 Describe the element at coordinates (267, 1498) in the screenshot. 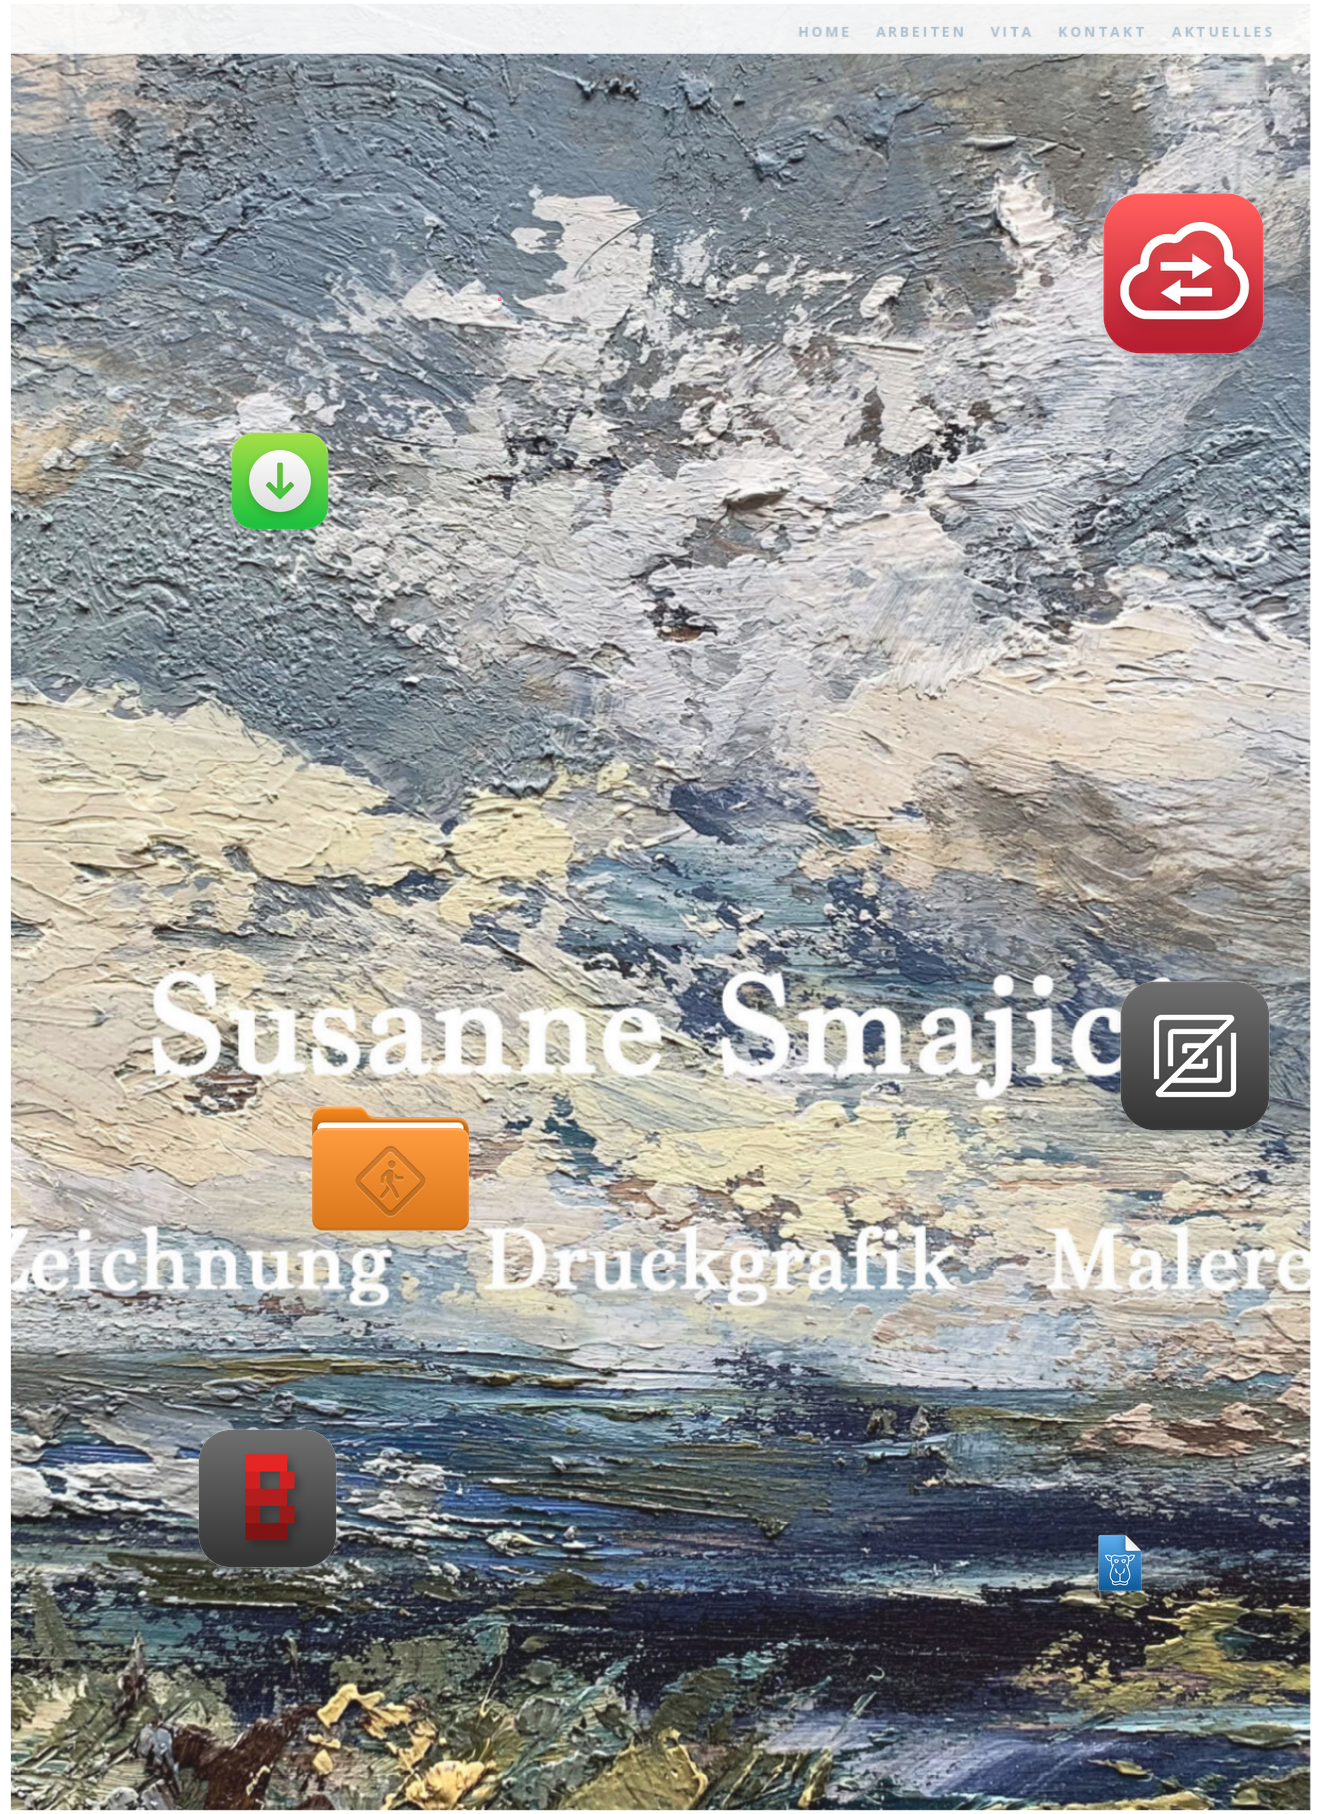

I see `open btop system resource monitor` at that location.